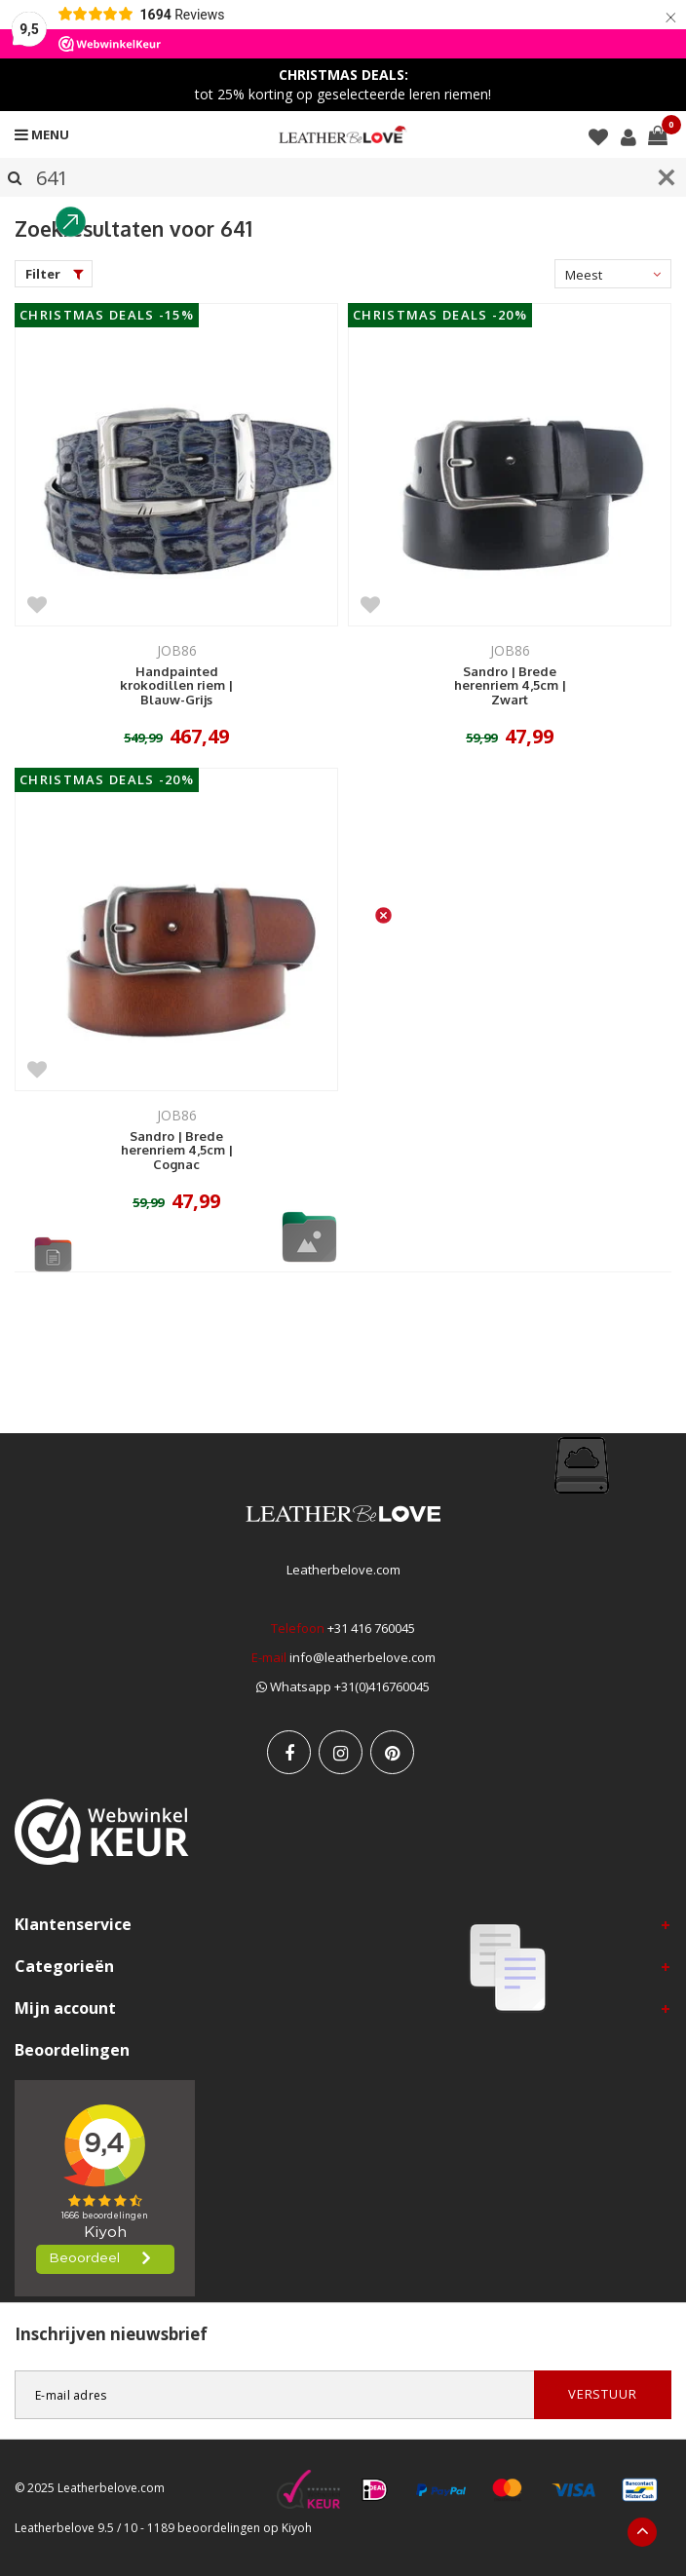 The width and height of the screenshot is (686, 2576). Describe the element at coordinates (309, 1236) in the screenshot. I see `open your pictures folder` at that location.